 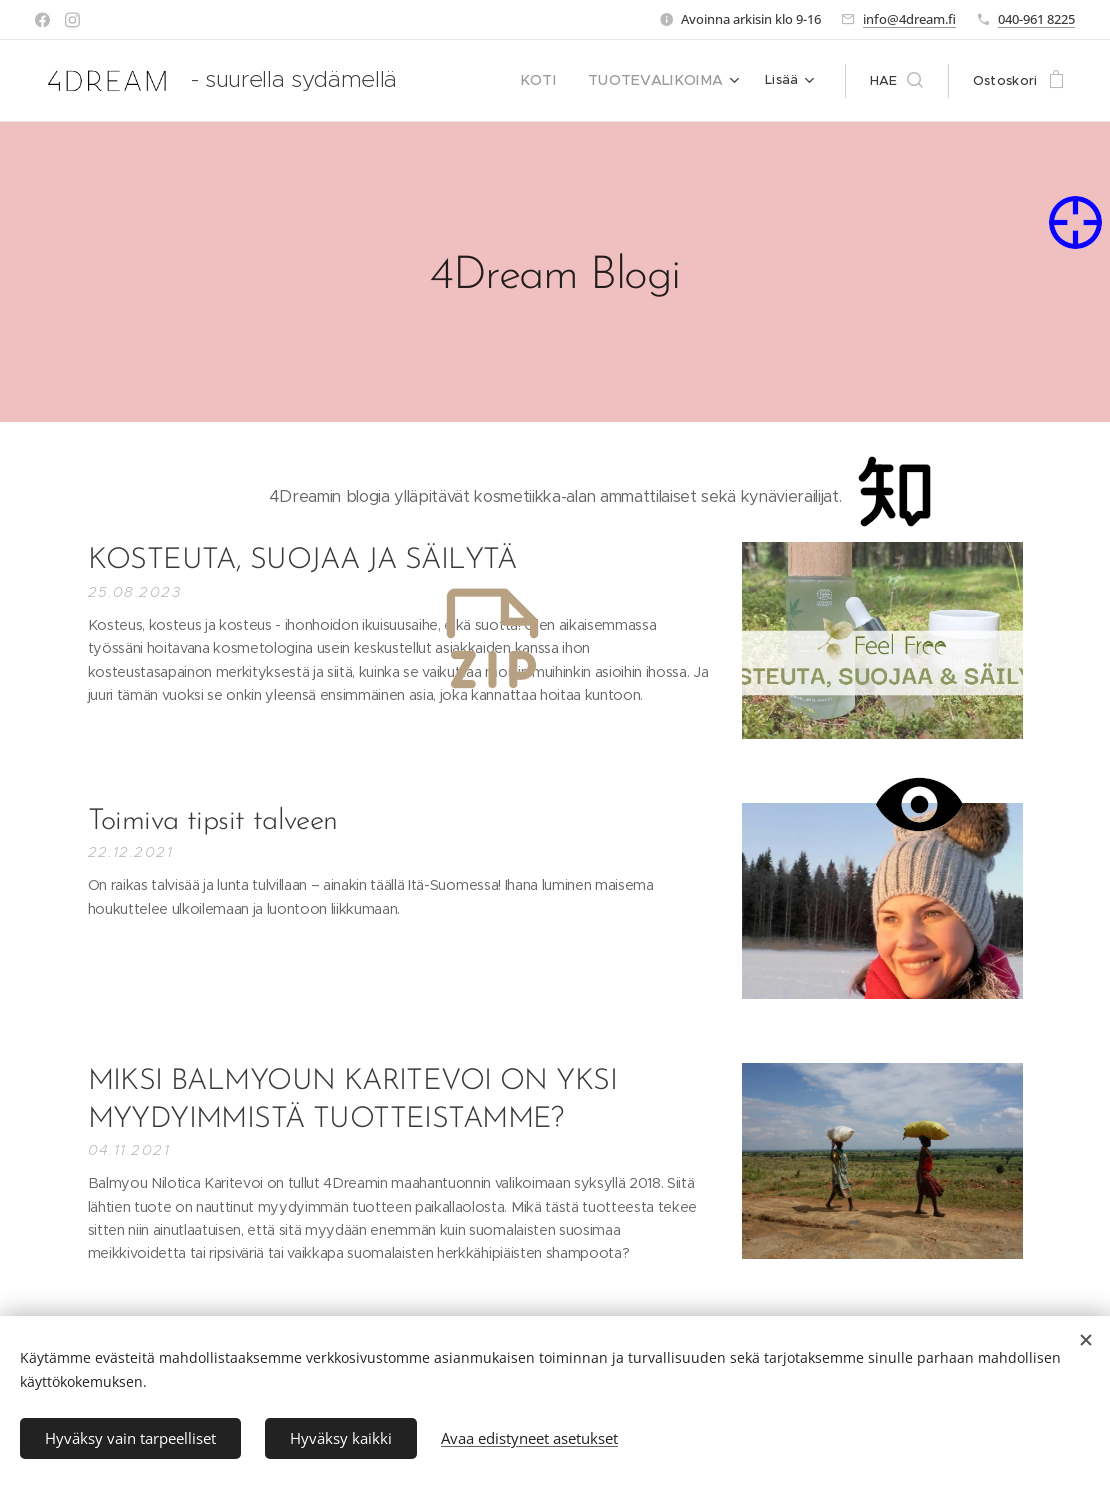 I want to click on open zhihu app, so click(x=895, y=491).